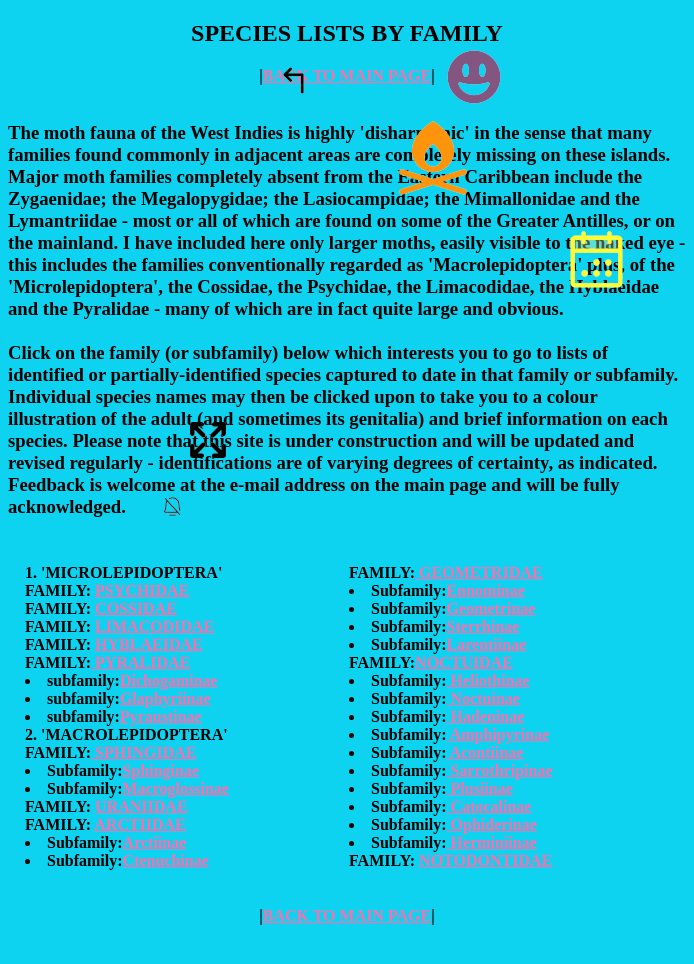 The width and height of the screenshot is (694, 964). I want to click on mute notifications, so click(172, 506).